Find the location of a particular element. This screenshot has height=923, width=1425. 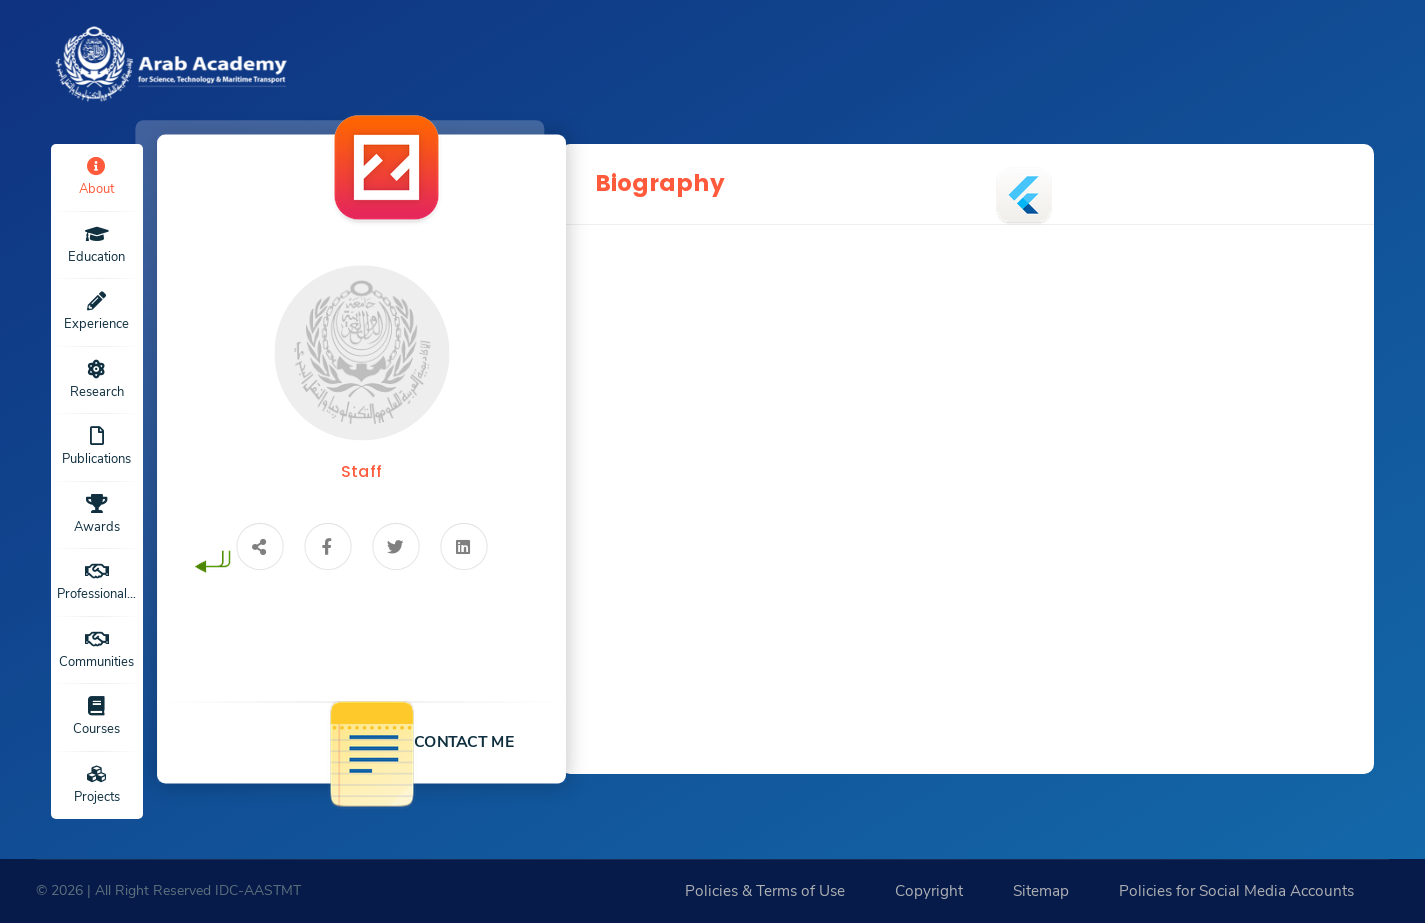

reply to all recipients in an email thread is located at coordinates (212, 559).